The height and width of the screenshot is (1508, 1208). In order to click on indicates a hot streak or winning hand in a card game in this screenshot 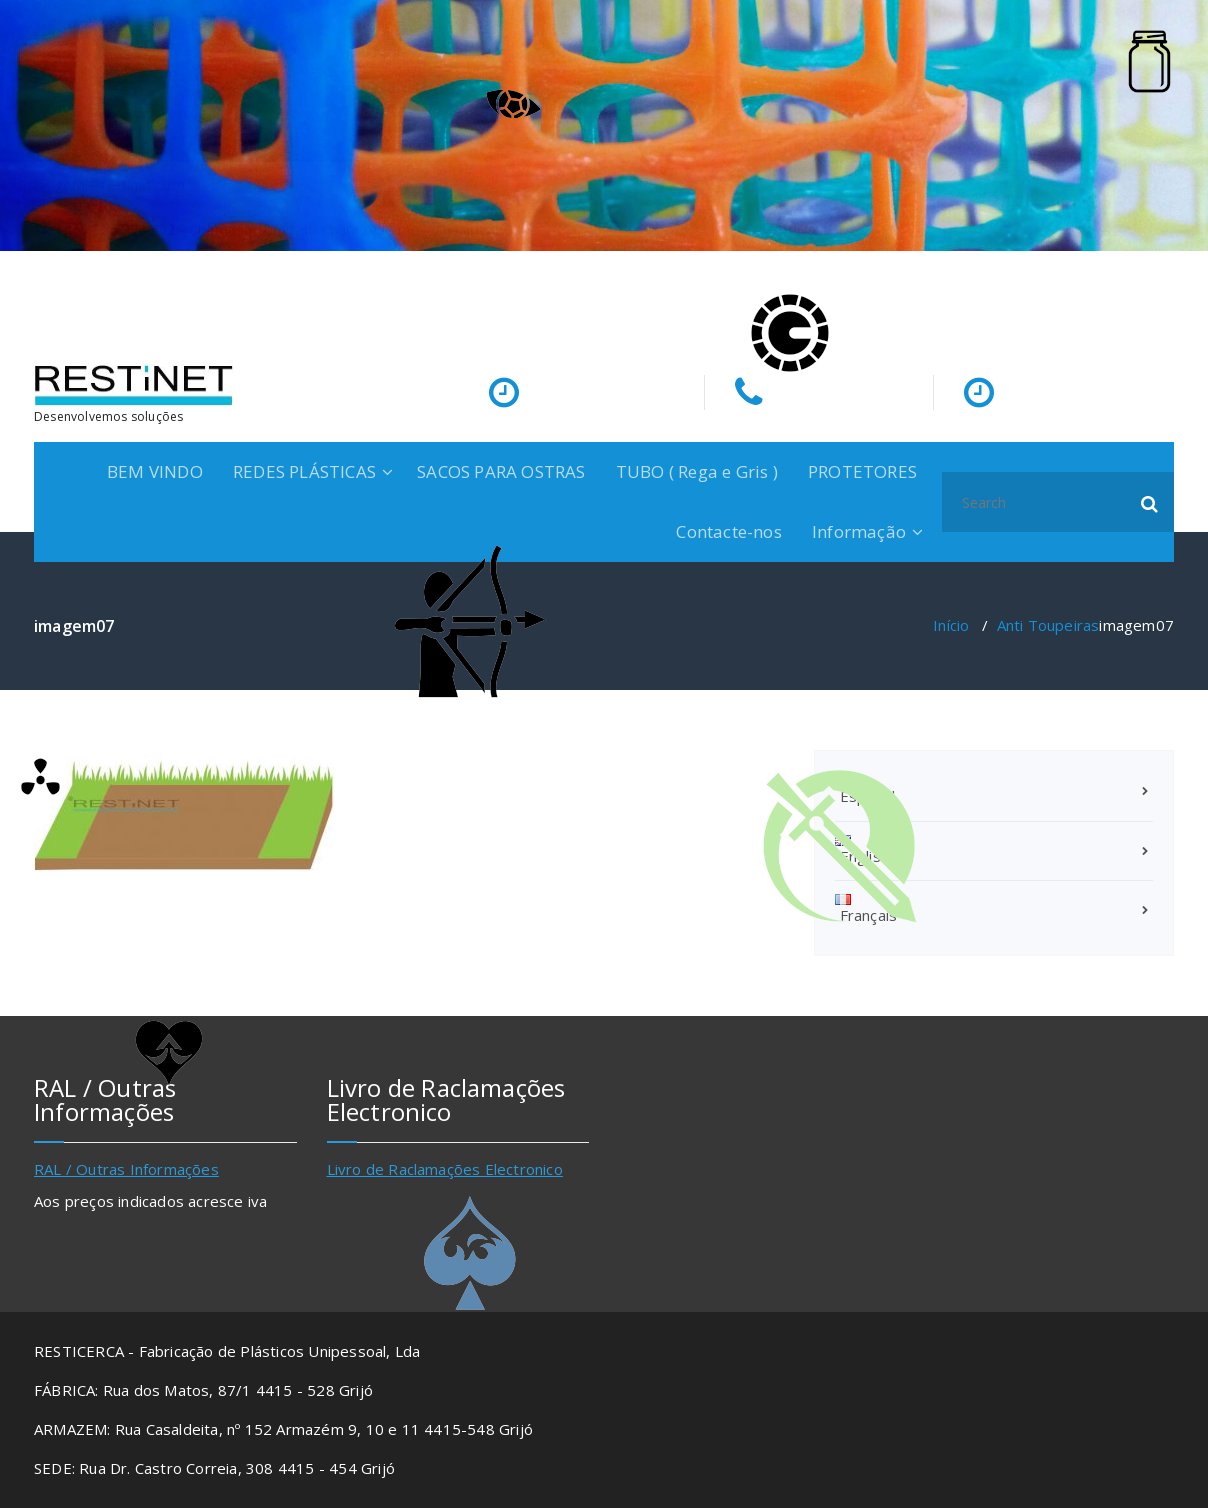, I will do `click(470, 1254)`.